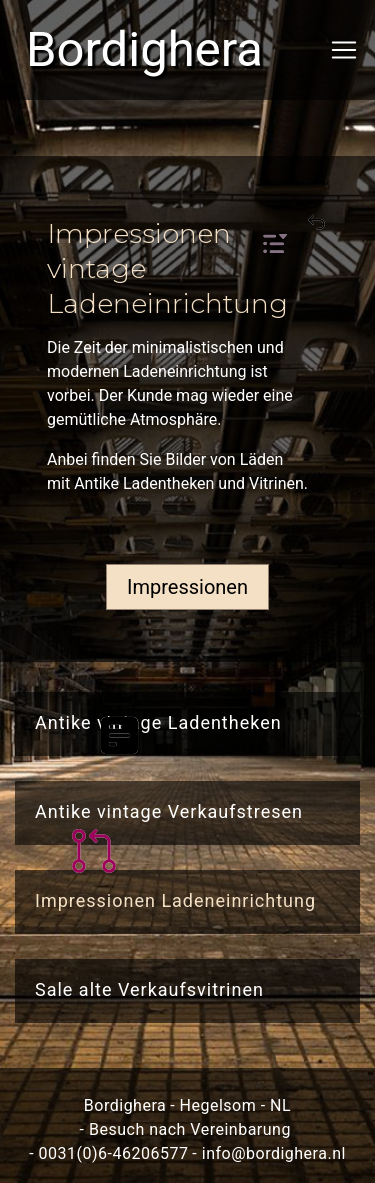 The height and width of the screenshot is (1183, 375). What do you see at coordinates (274, 243) in the screenshot?
I see `select multiple items from a list` at bounding box center [274, 243].